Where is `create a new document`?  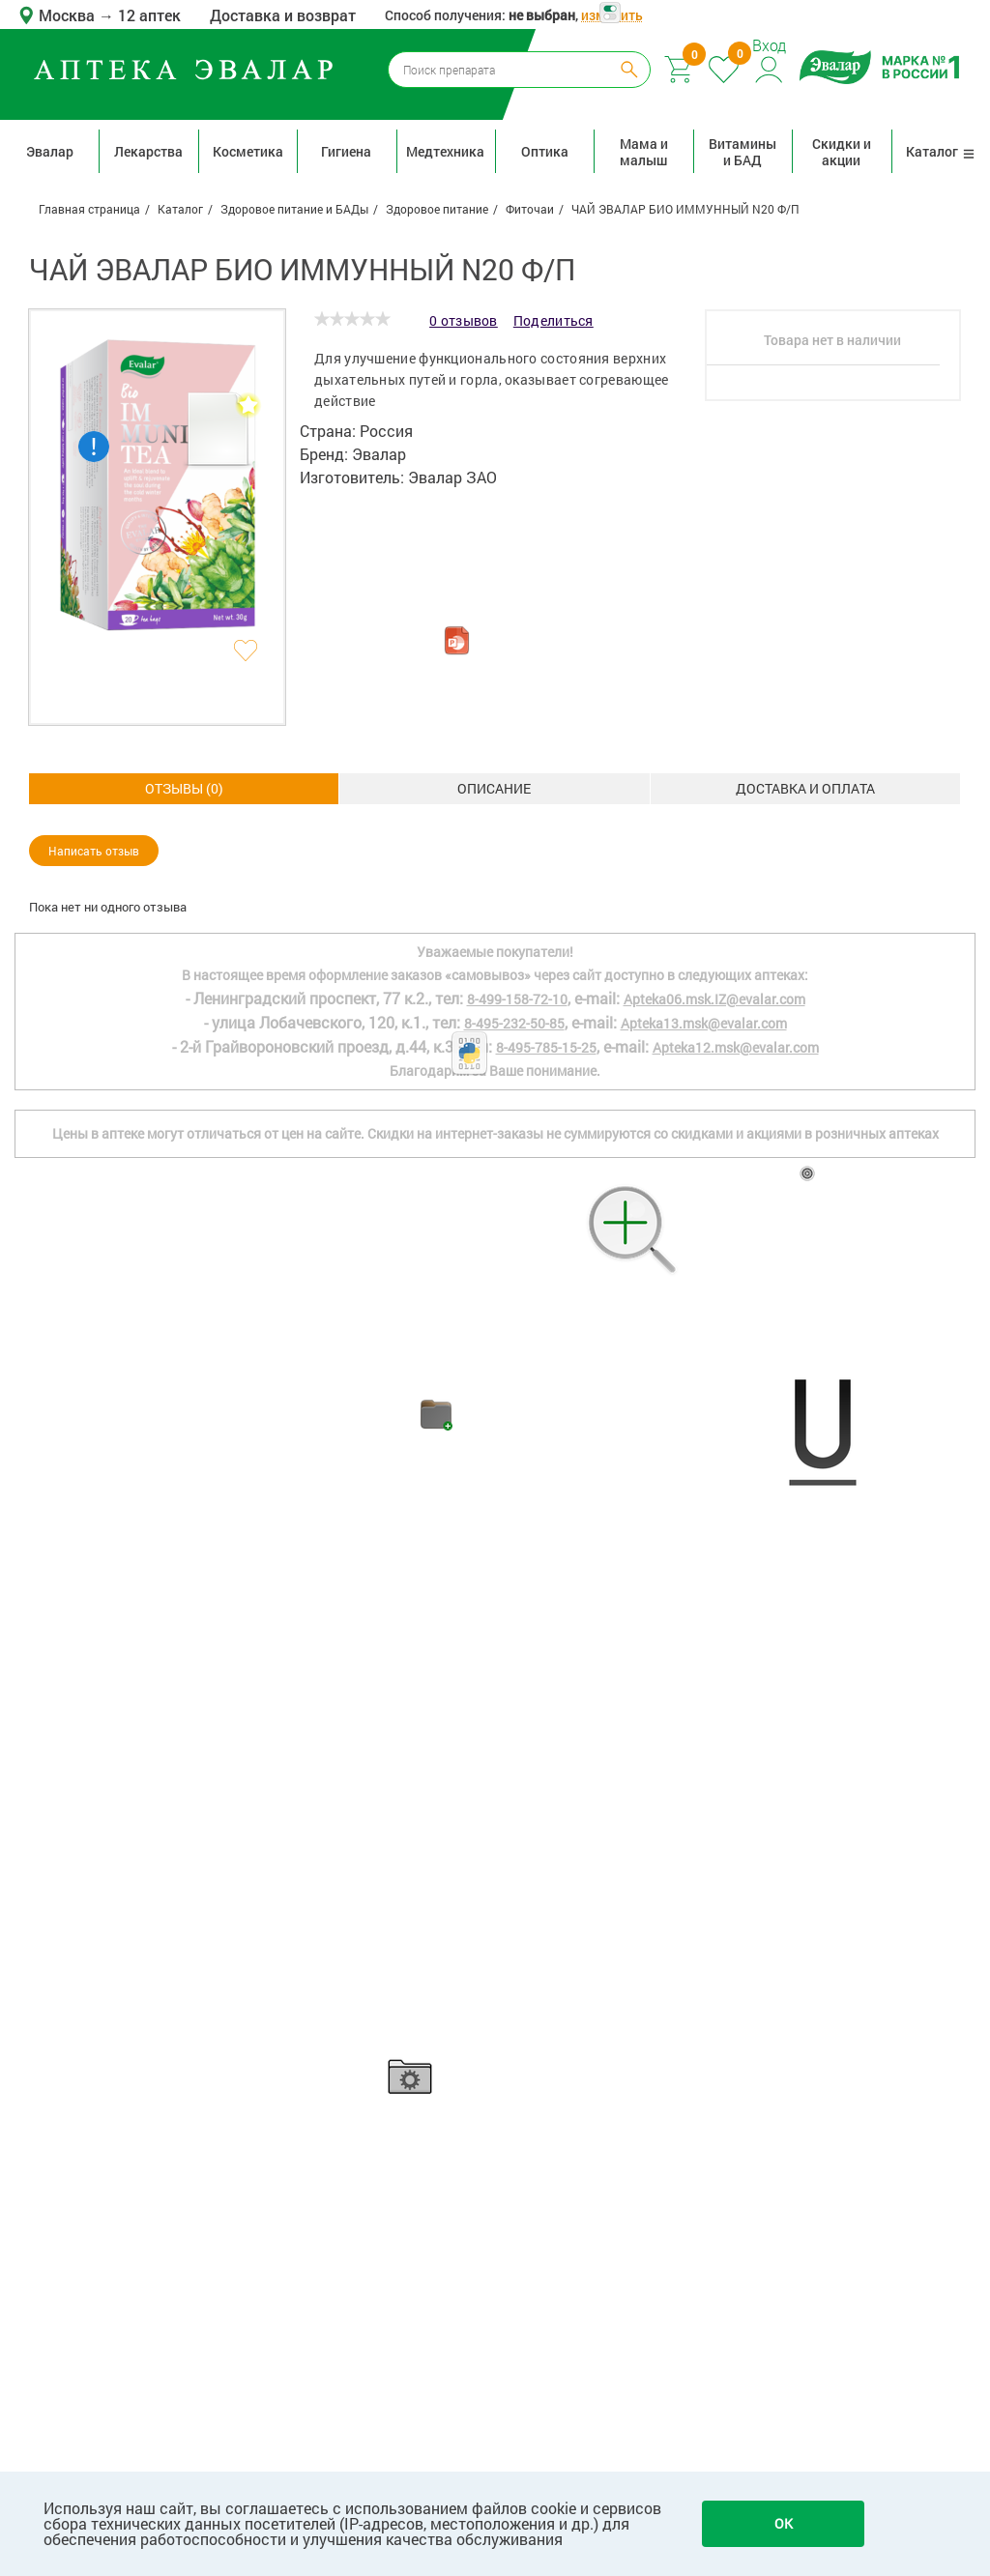
create a new document is located at coordinates (222, 428).